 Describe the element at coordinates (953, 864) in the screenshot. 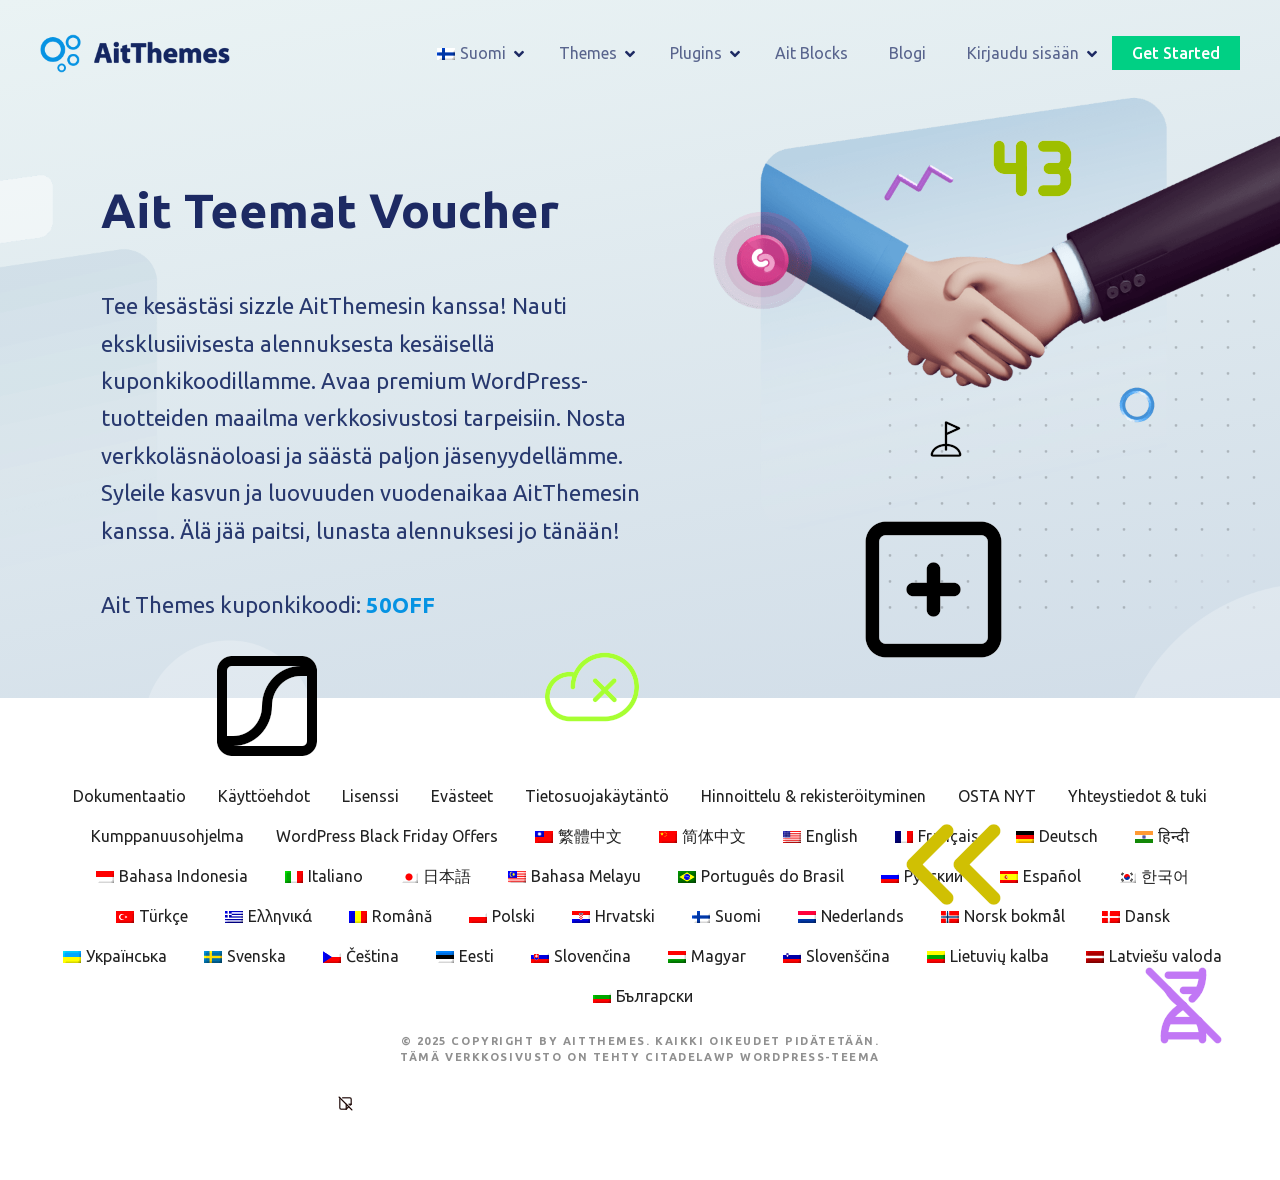

I see `go back to the beginning or first page` at that location.